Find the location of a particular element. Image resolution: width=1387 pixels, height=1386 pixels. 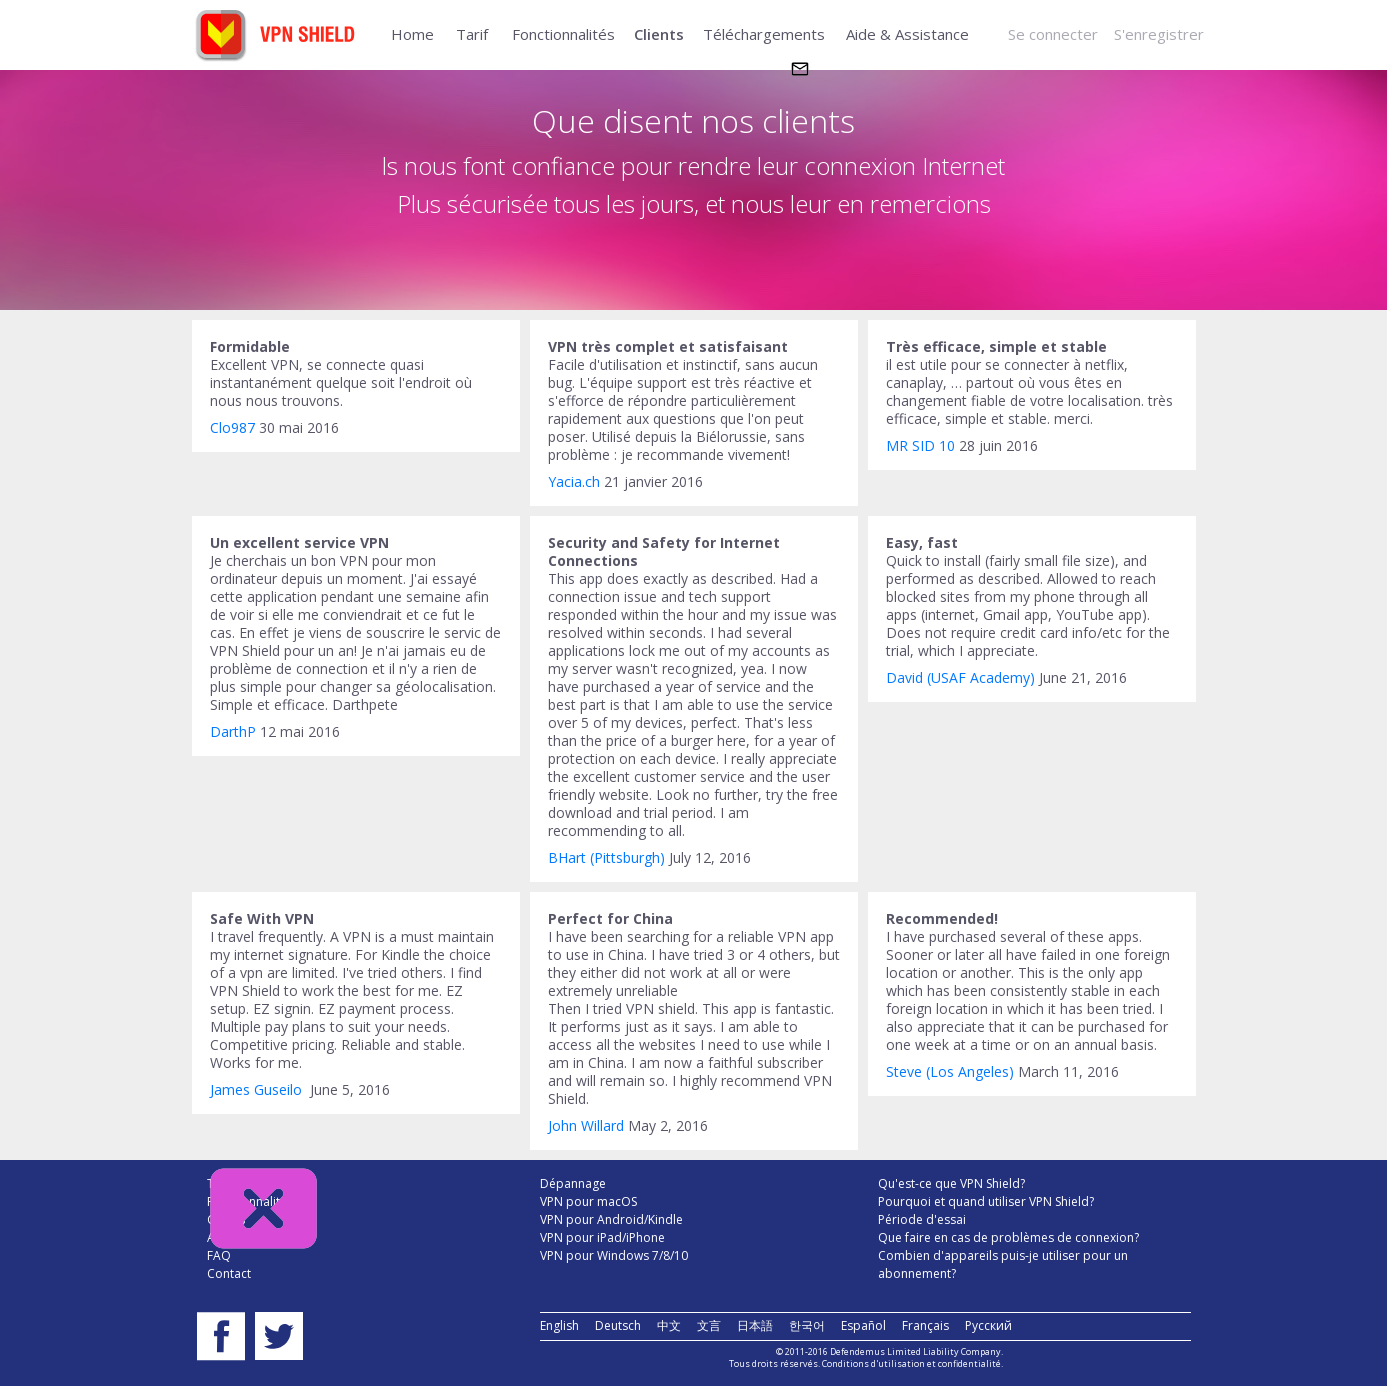

open your inbox or email messages is located at coordinates (800, 69).